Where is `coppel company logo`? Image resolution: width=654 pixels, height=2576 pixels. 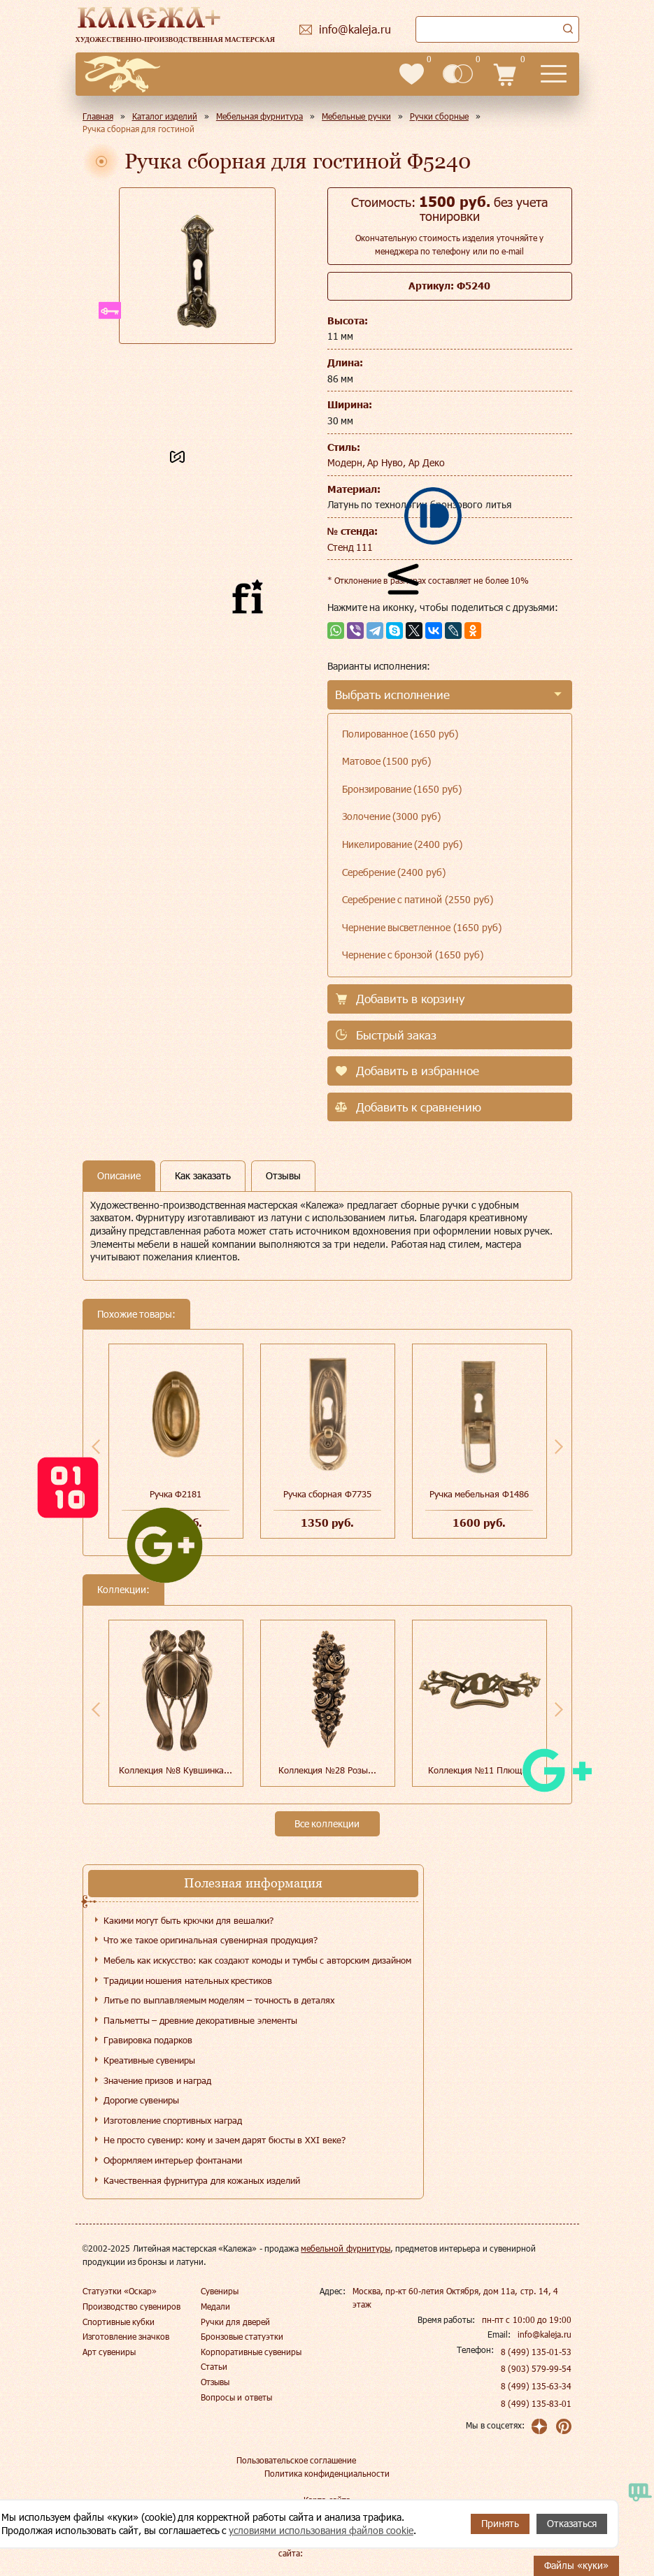 coppel company logo is located at coordinates (110, 310).